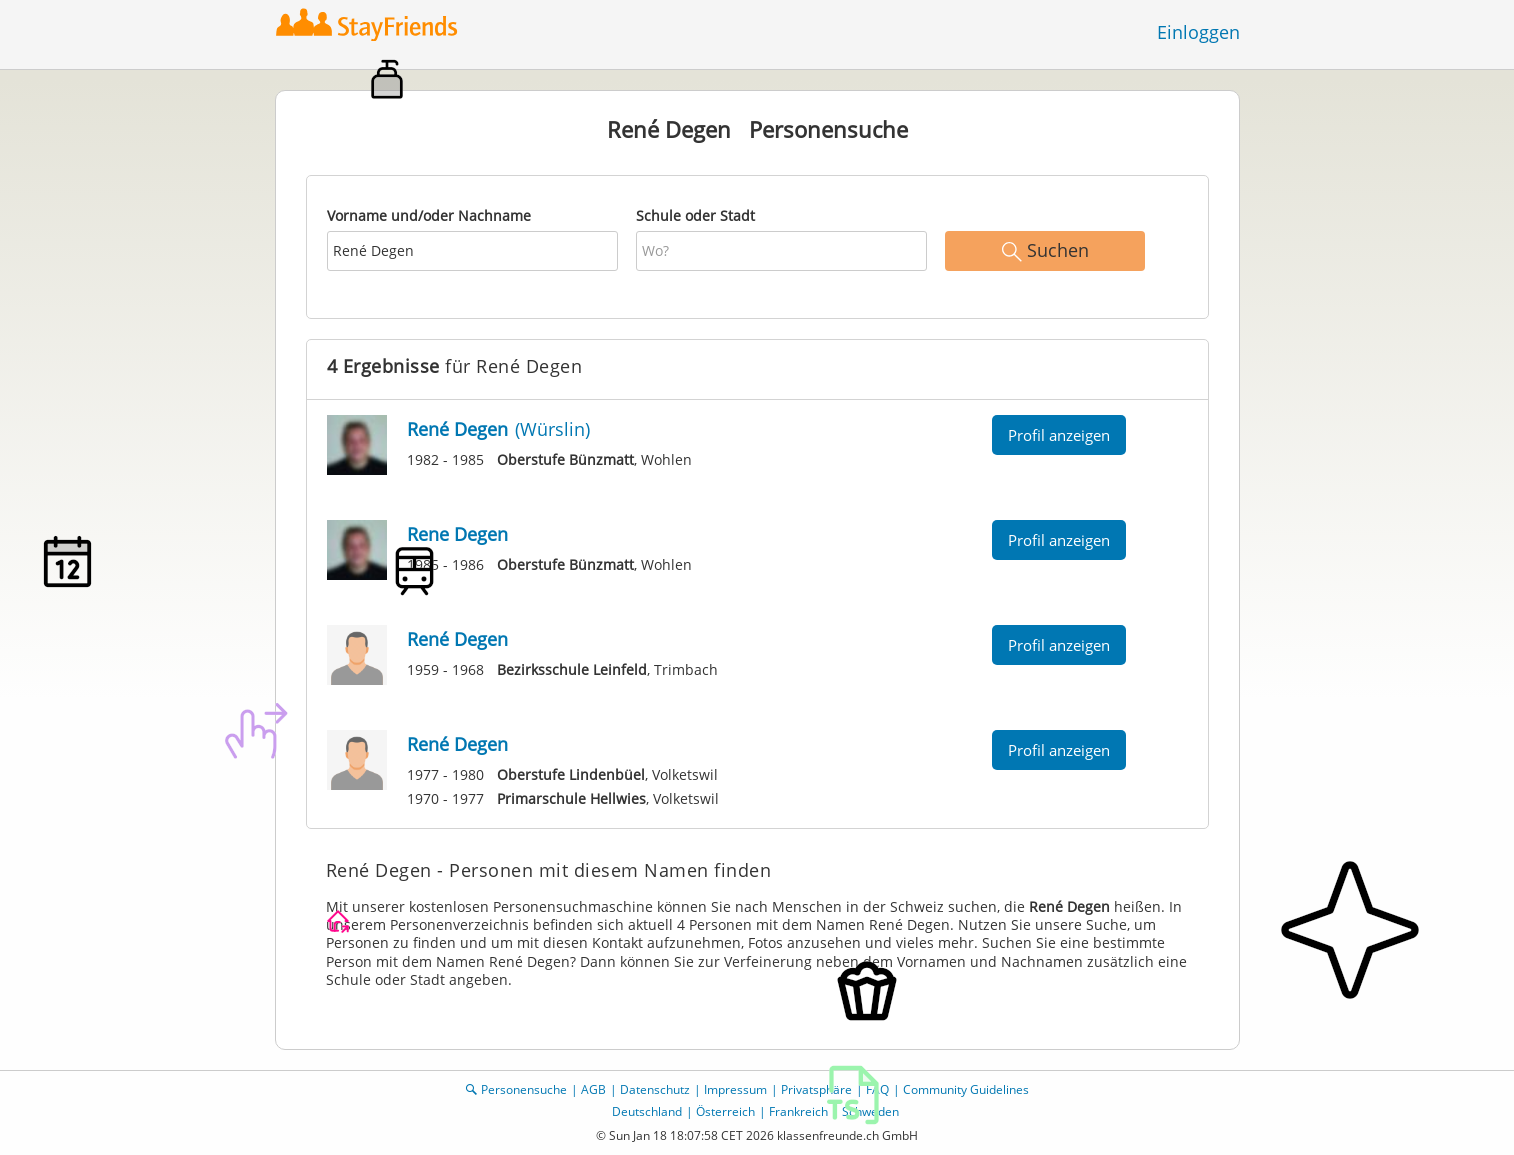  What do you see at coordinates (867, 993) in the screenshot?
I see `access movies or entertainment section` at bounding box center [867, 993].